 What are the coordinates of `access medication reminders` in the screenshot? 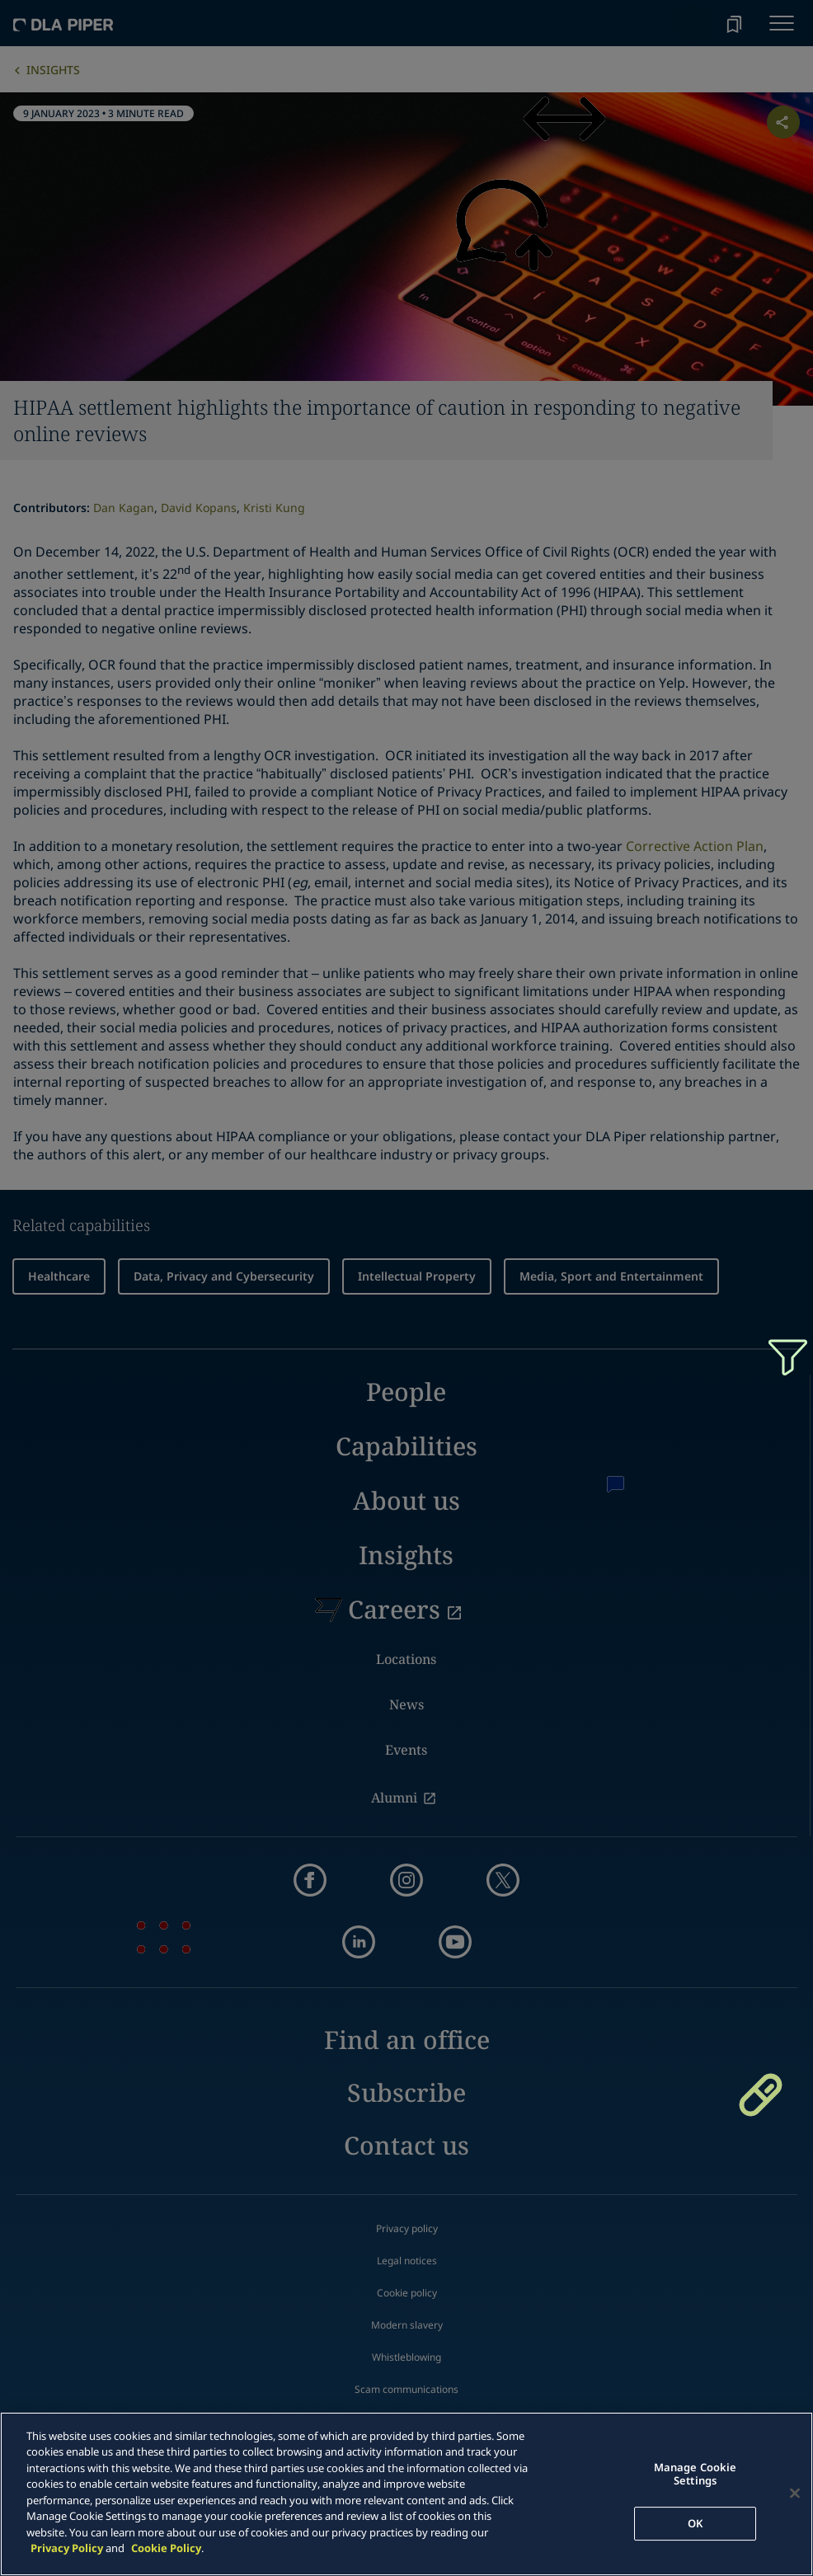 It's located at (760, 2094).